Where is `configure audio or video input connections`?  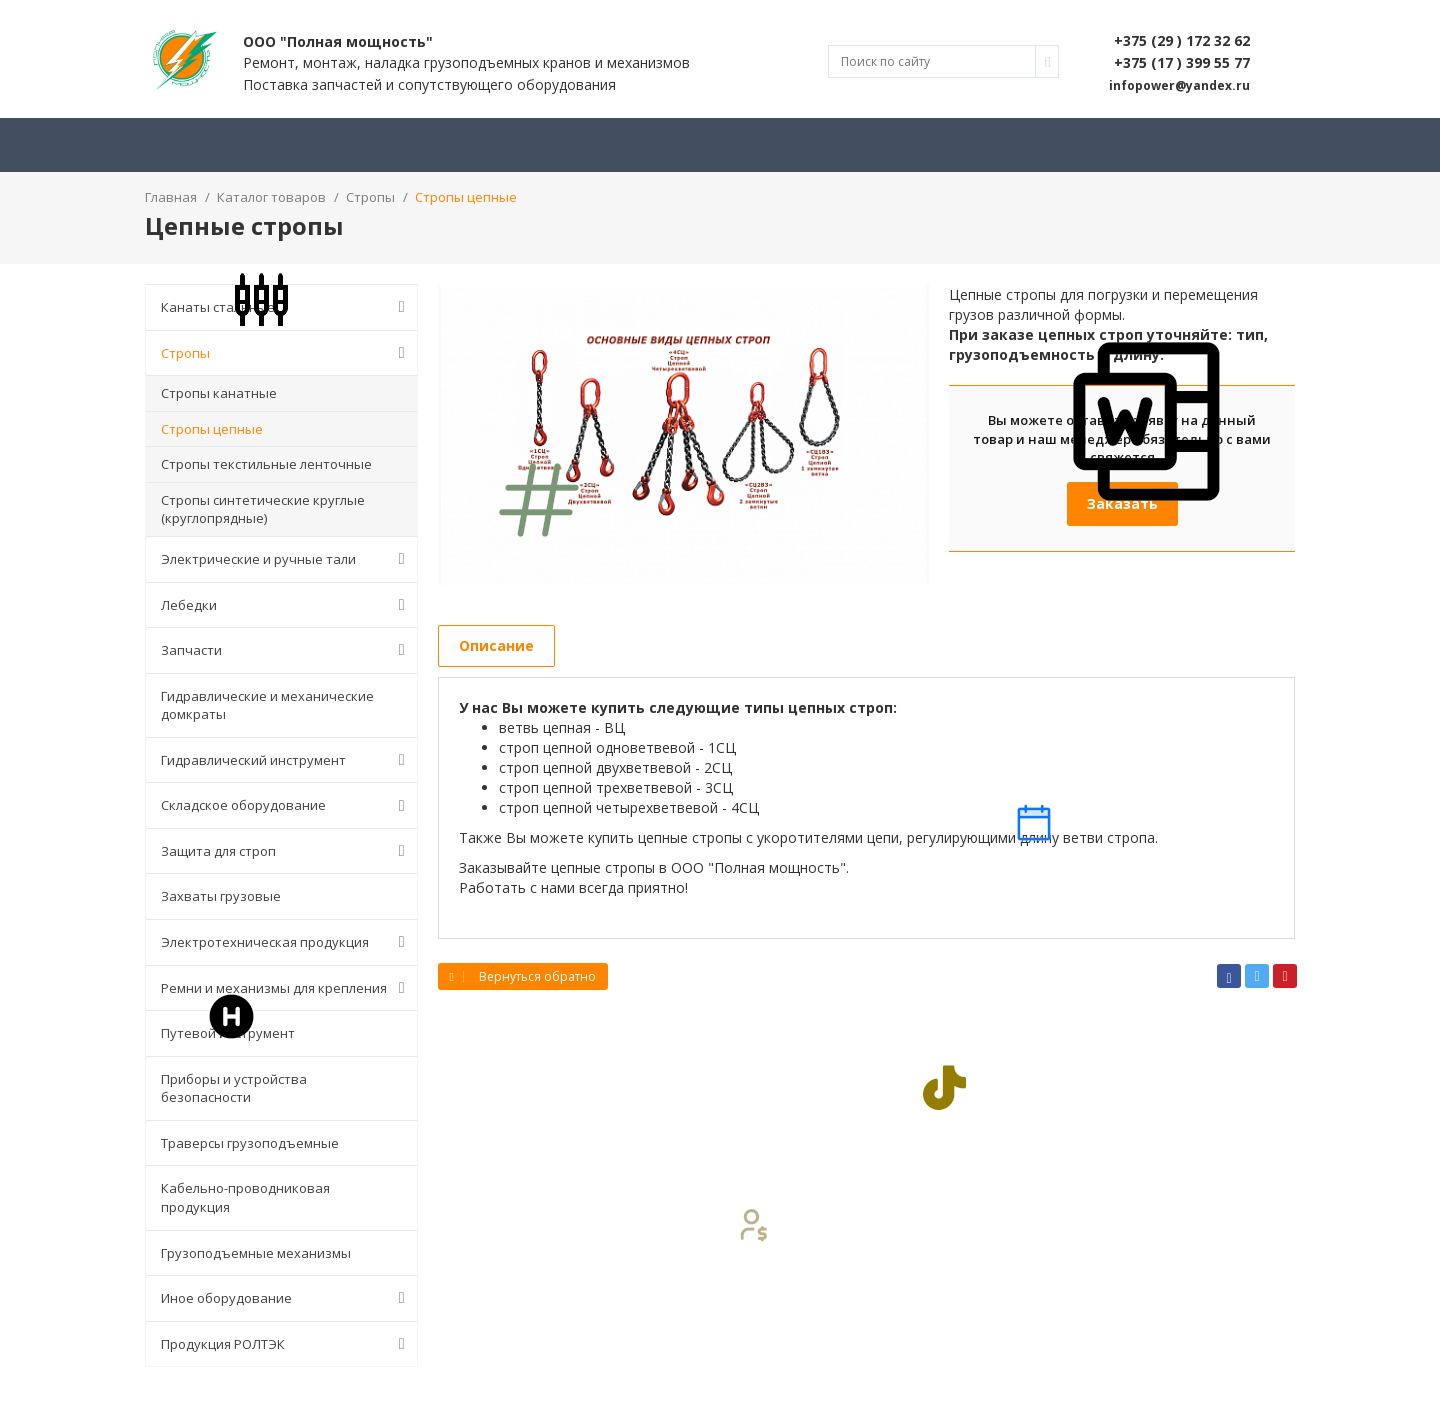
configure audio or video input connections is located at coordinates (261, 299).